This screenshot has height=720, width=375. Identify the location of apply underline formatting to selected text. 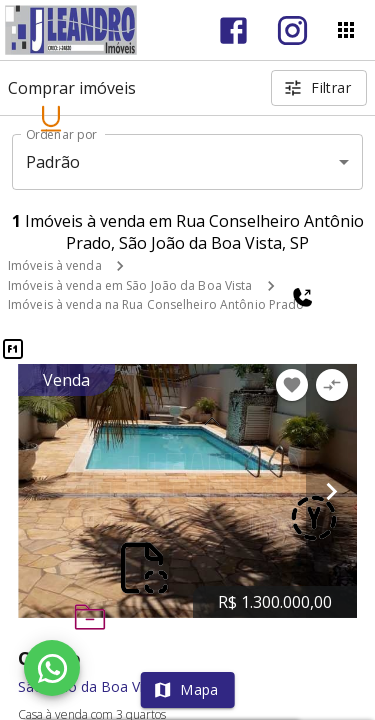
(51, 117).